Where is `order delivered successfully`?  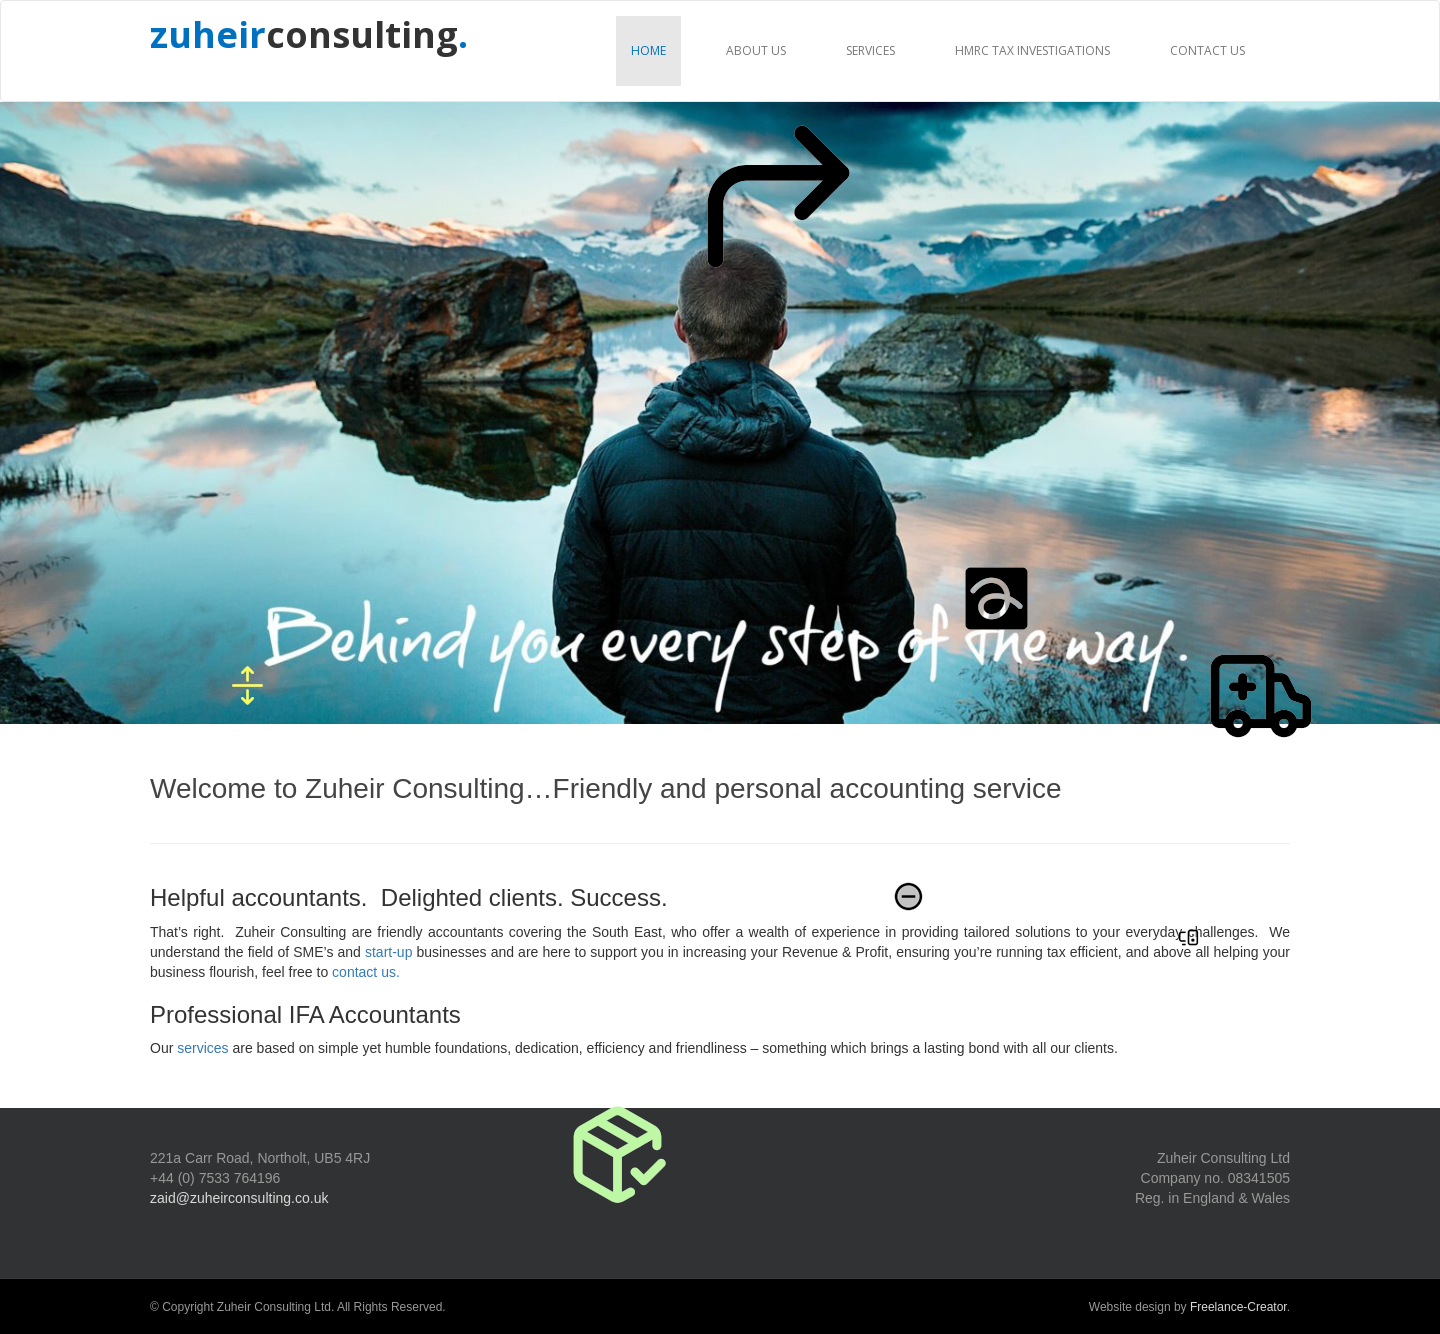 order delivered successfully is located at coordinates (617, 1154).